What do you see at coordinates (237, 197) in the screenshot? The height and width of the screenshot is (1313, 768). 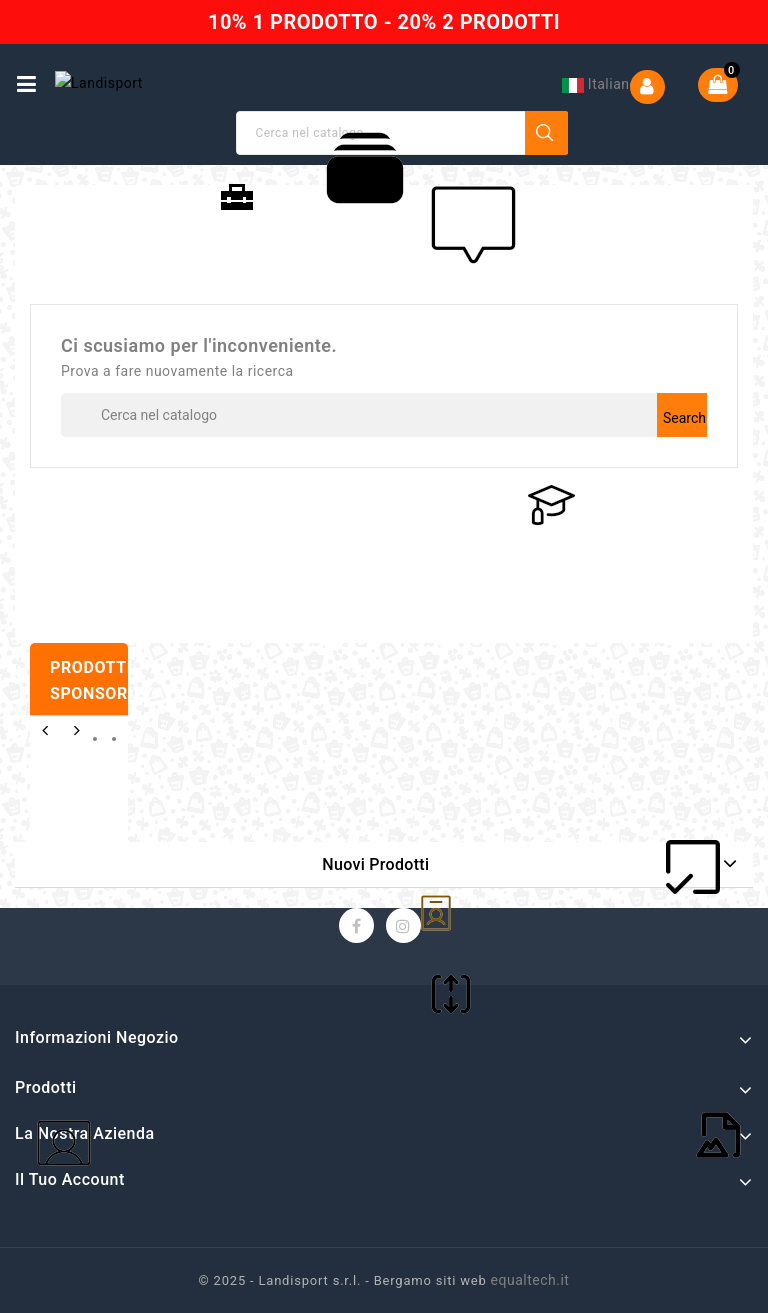 I see `access home repair services` at bounding box center [237, 197].